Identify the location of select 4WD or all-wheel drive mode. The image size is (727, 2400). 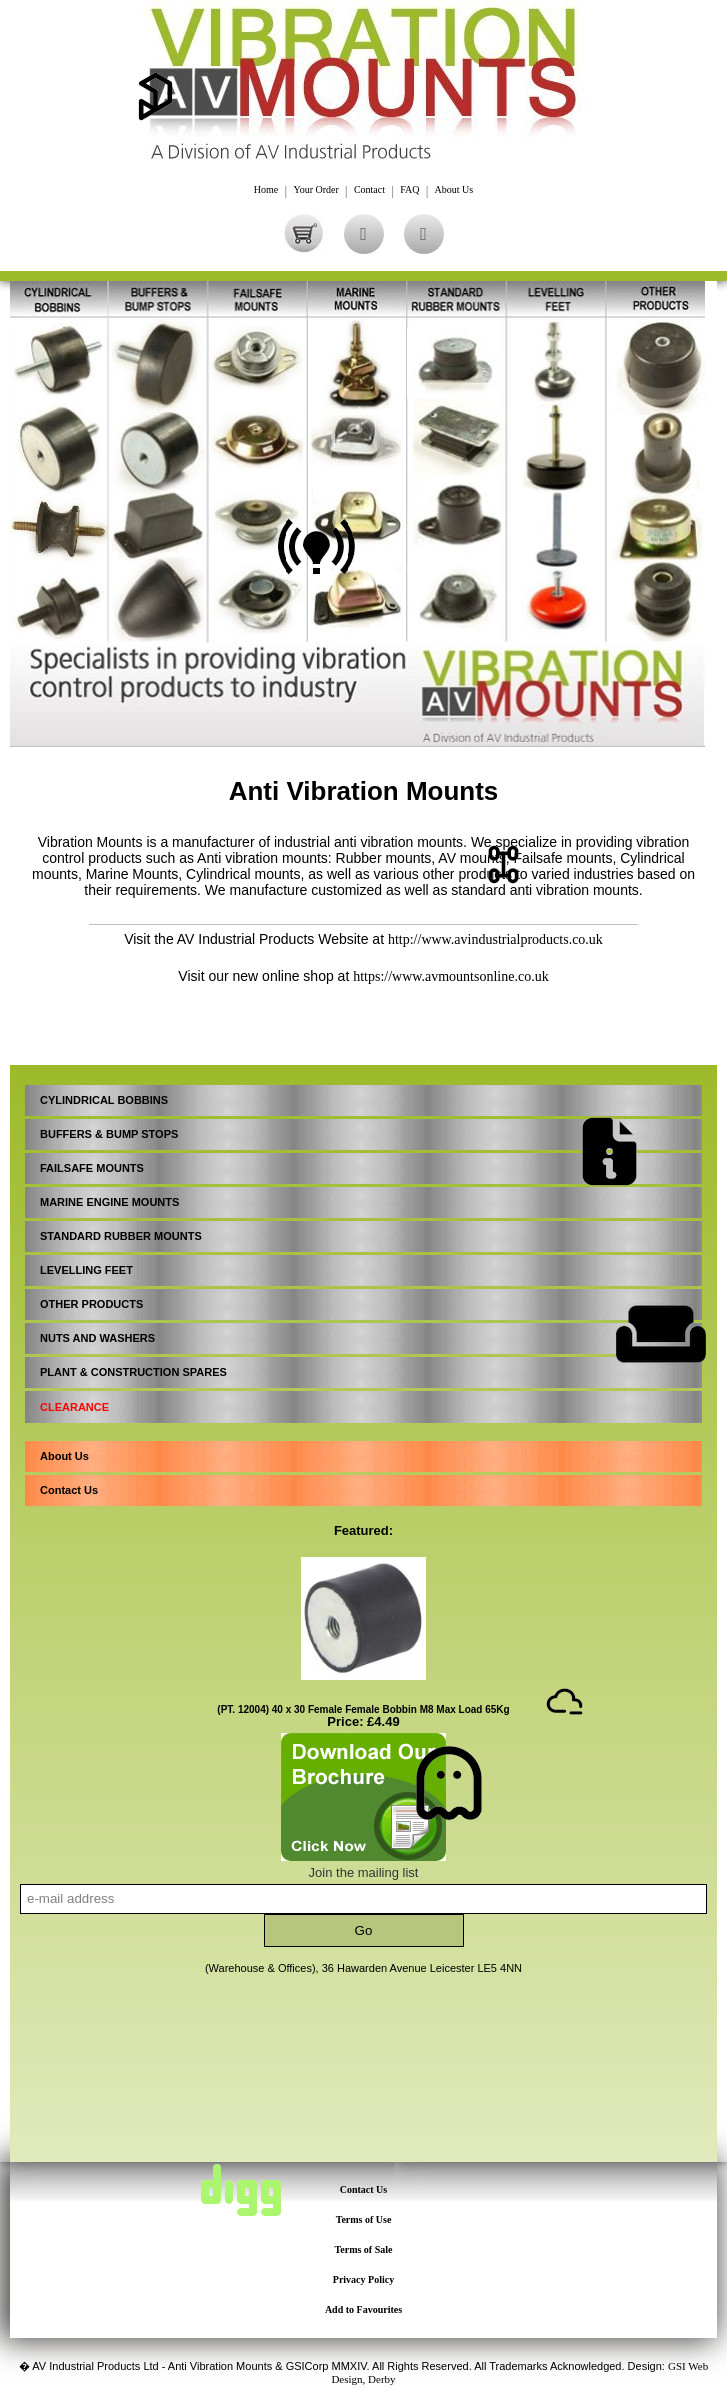
(503, 864).